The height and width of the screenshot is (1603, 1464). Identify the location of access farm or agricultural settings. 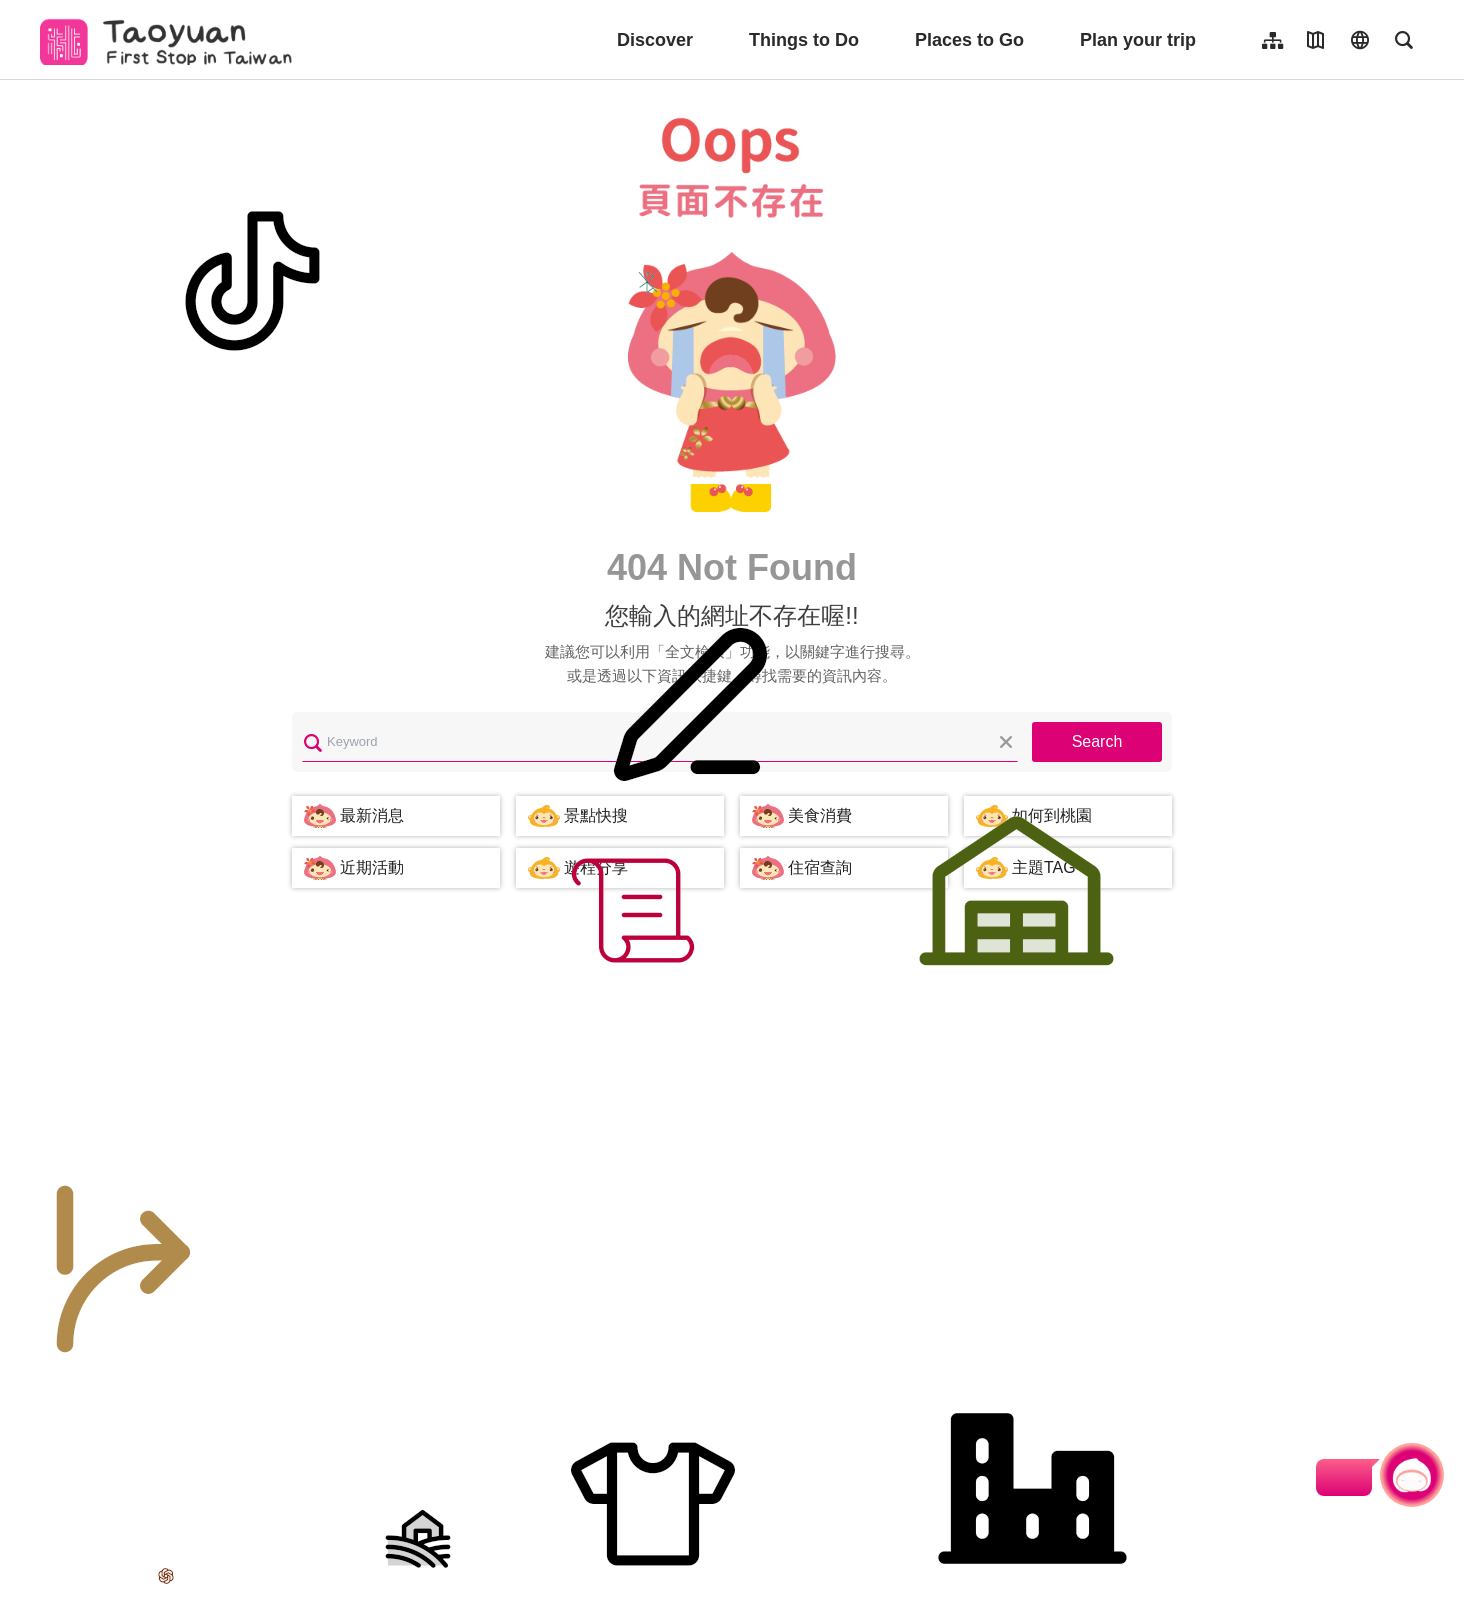
(418, 1540).